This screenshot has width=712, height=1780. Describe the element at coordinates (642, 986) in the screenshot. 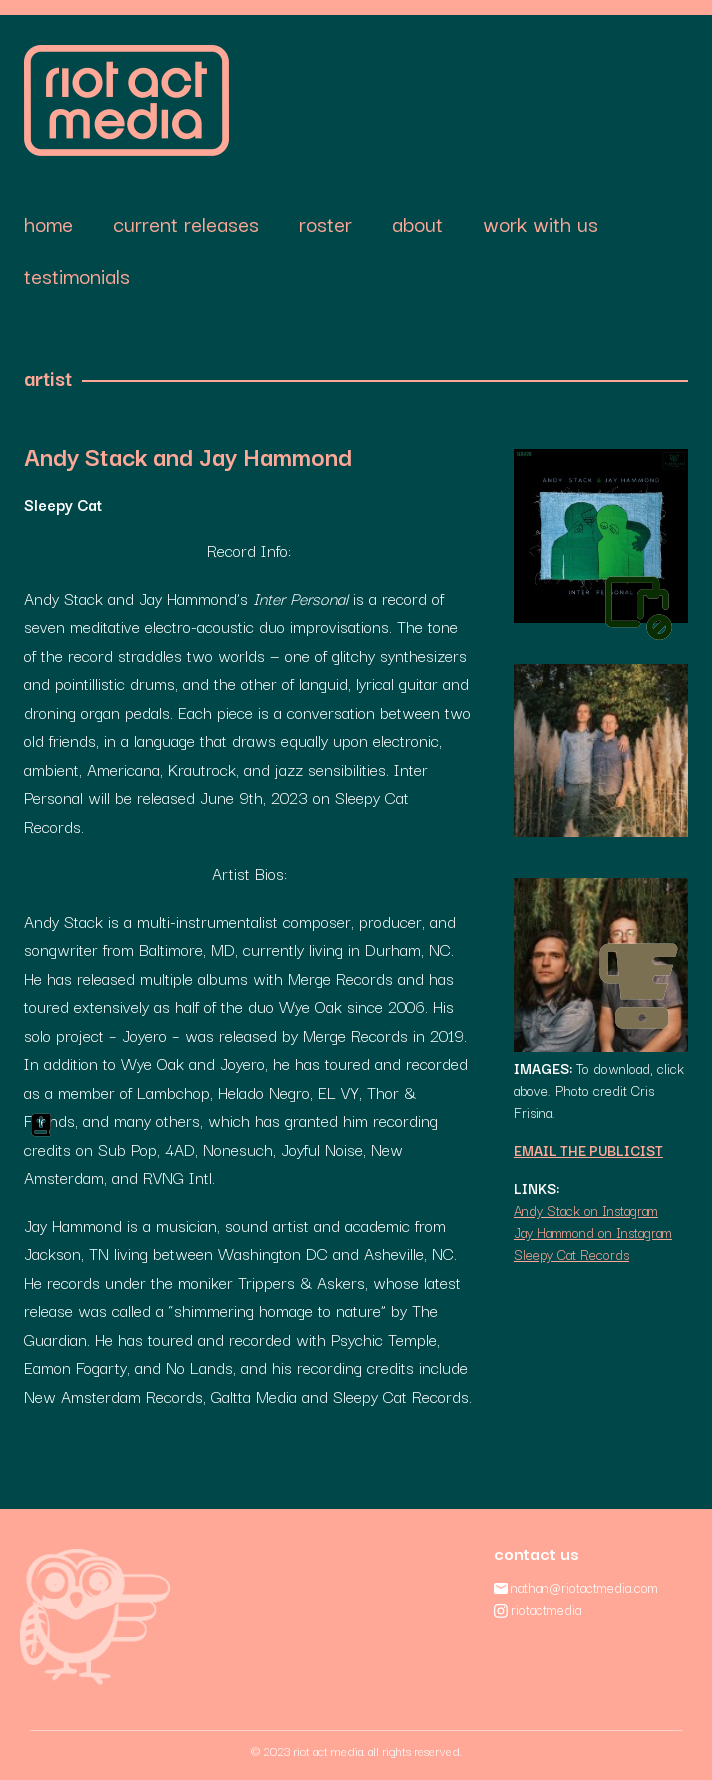

I see `access blender 3D software` at that location.